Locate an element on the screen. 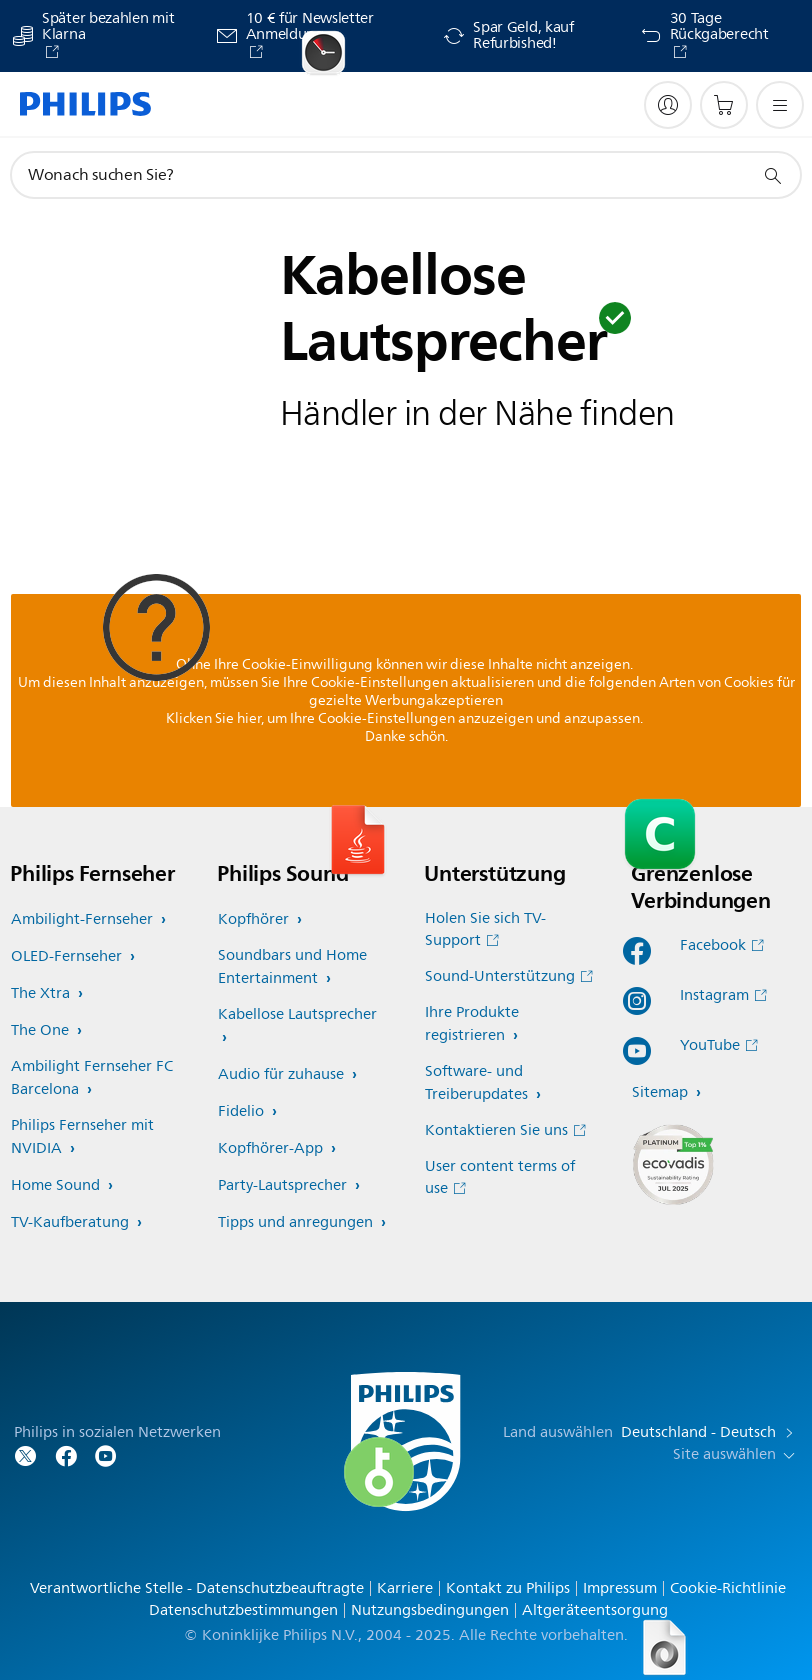 The height and width of the screenshot is (1680, 812). access help or support documentation is located at coordinates (156, 627).